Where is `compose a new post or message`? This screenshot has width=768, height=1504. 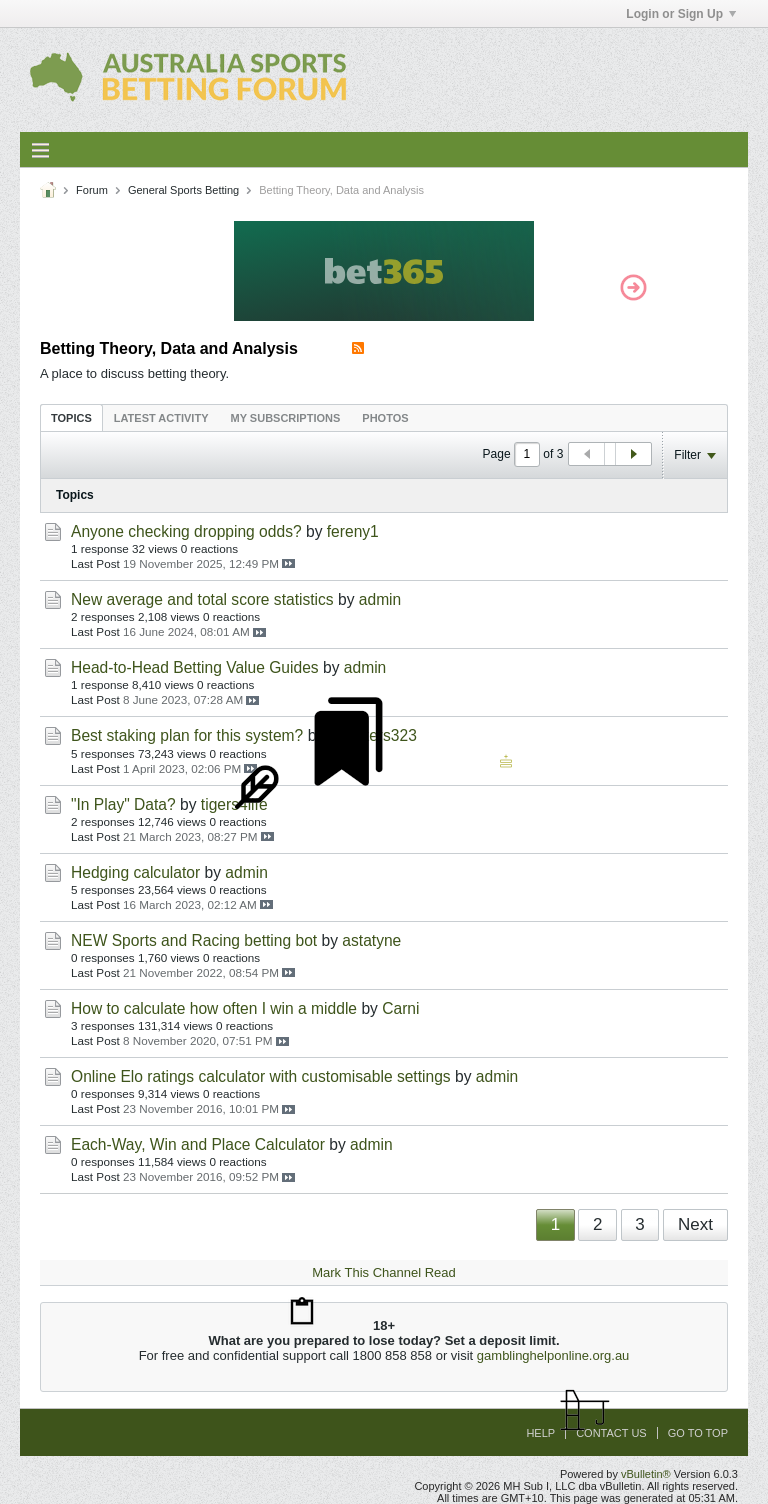 compose a new post or message is located at coordinates (256, 788).